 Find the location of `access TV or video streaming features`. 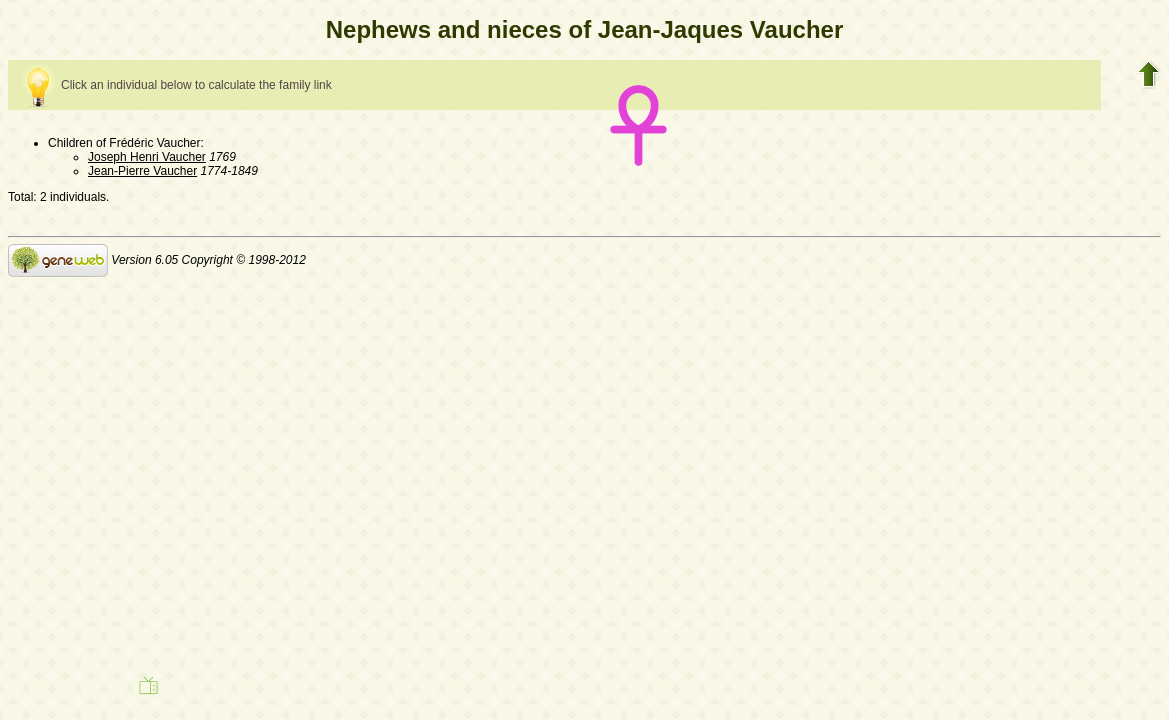

access TV or video streaming features is located at coordinates (148, 686).